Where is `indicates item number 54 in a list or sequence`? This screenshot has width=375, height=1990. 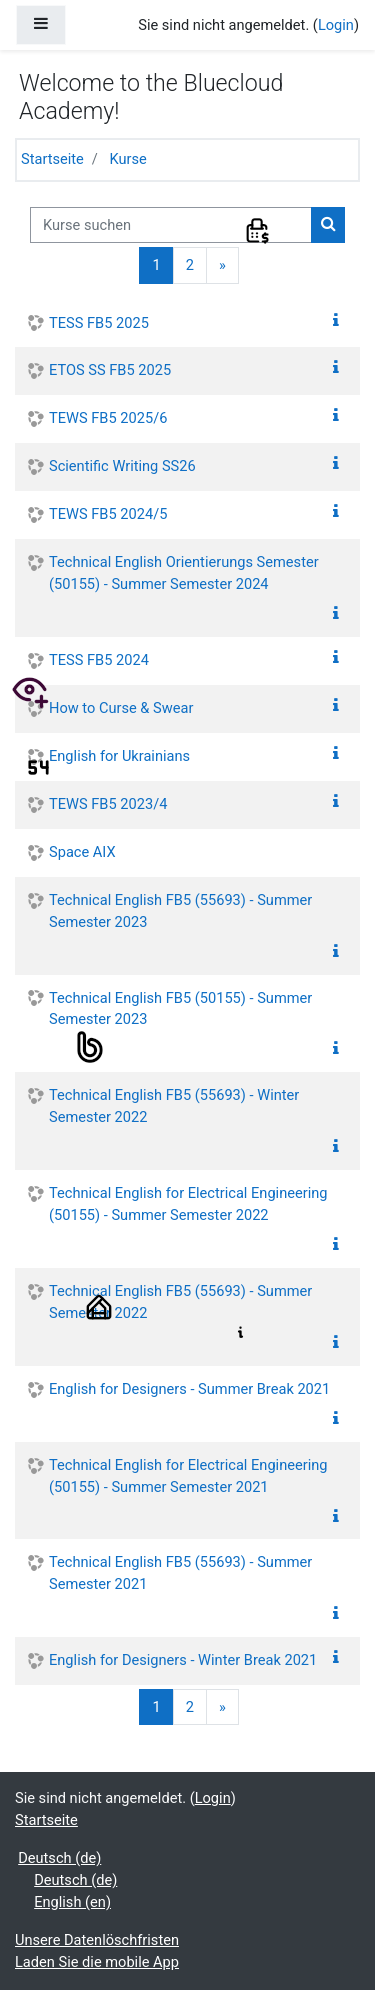
indicates item number 54 in a list or sequence is located at coordinates (38, 767).